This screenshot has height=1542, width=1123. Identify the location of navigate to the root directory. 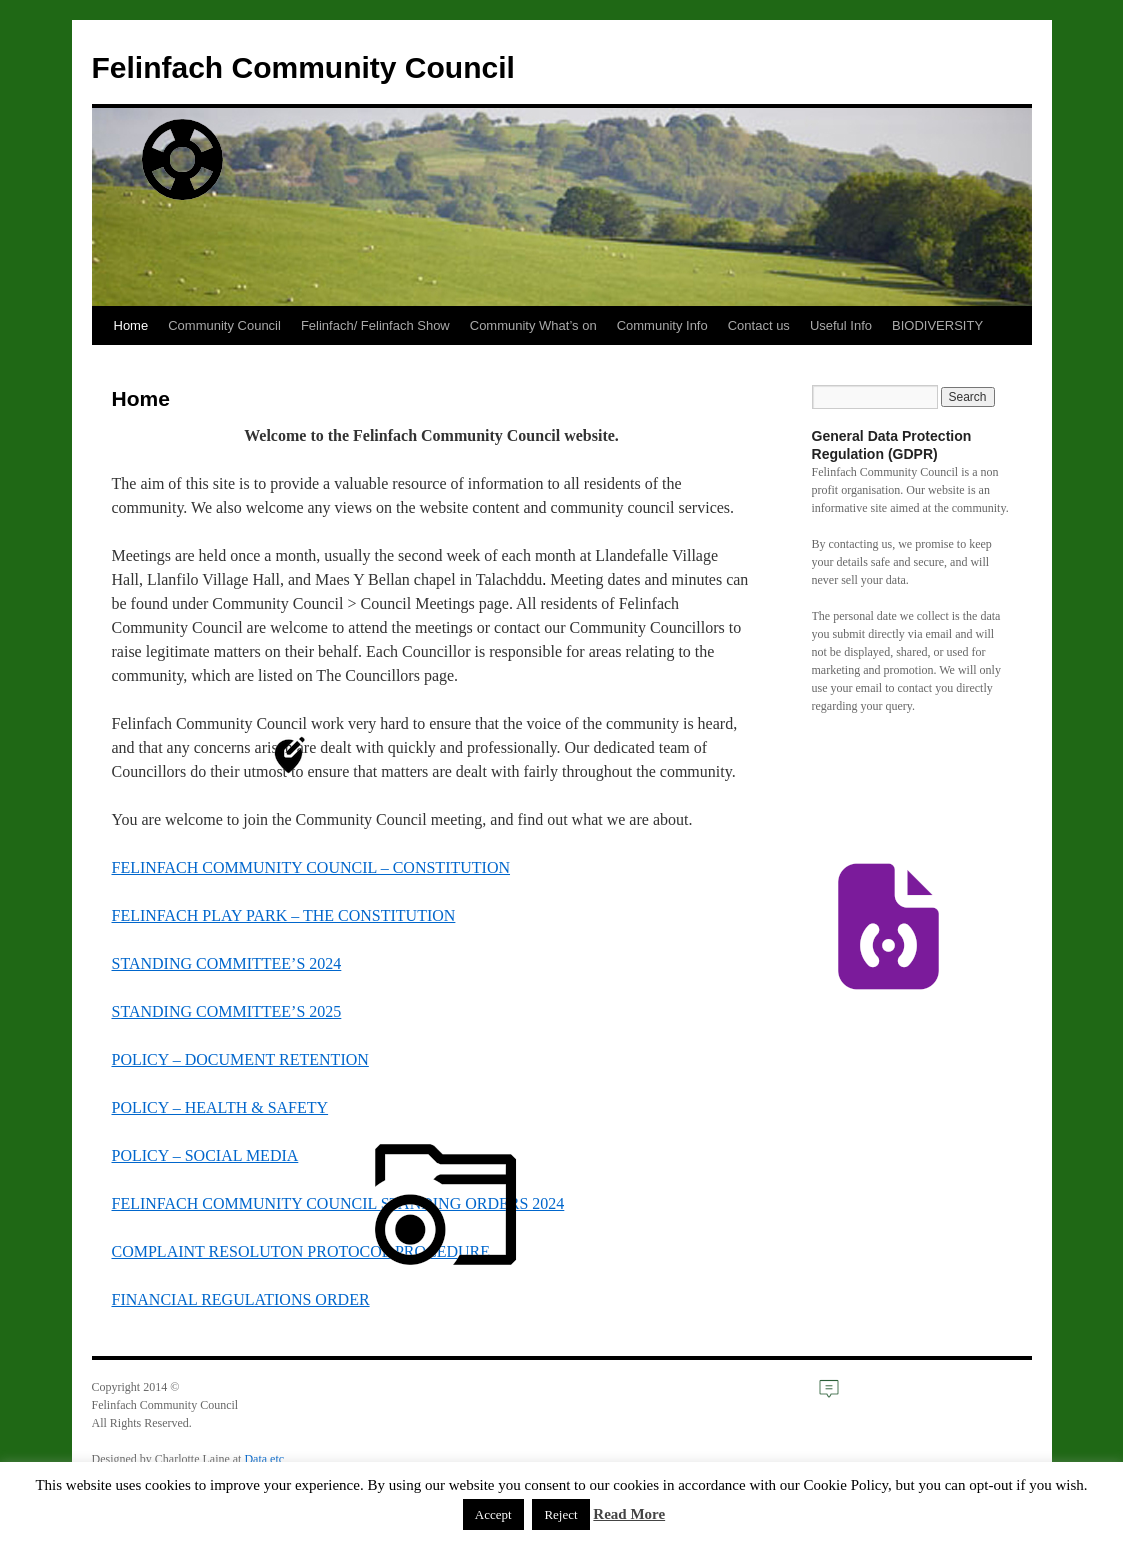
(445, 1204).